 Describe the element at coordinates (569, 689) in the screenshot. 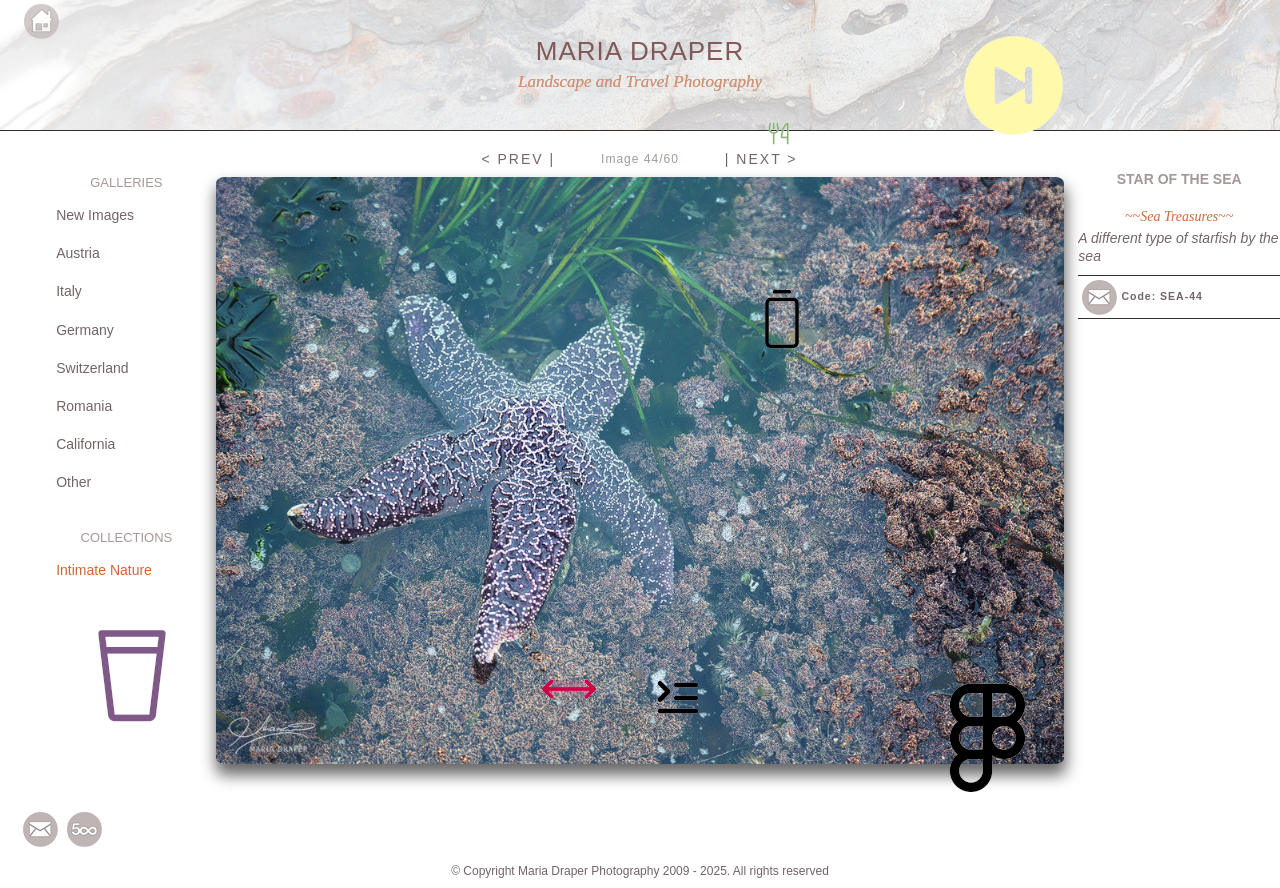

I see `resize element horizontally` at that location.